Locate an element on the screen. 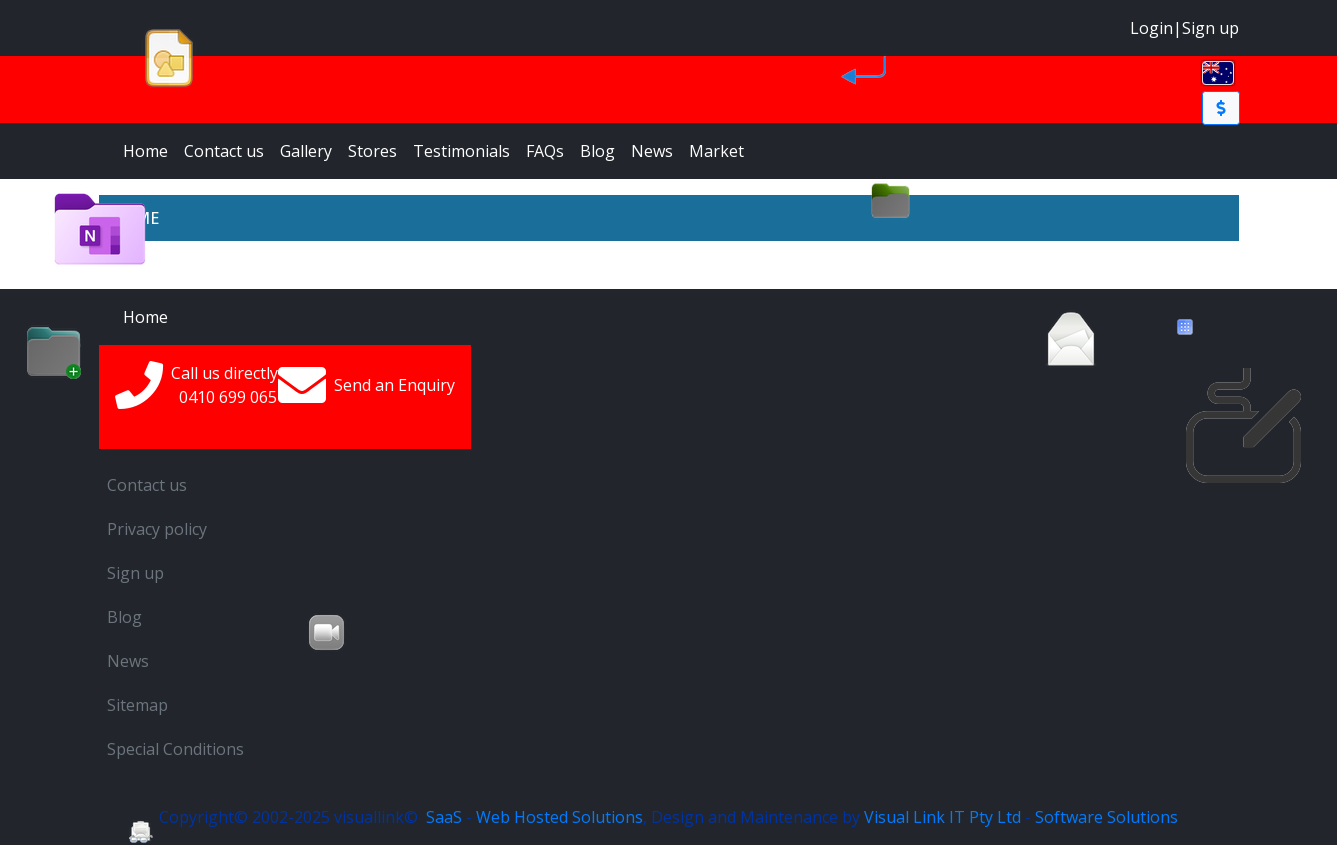 This screenshot has height=845, width=1337. create a new folder is located at coordinates (53, 351).